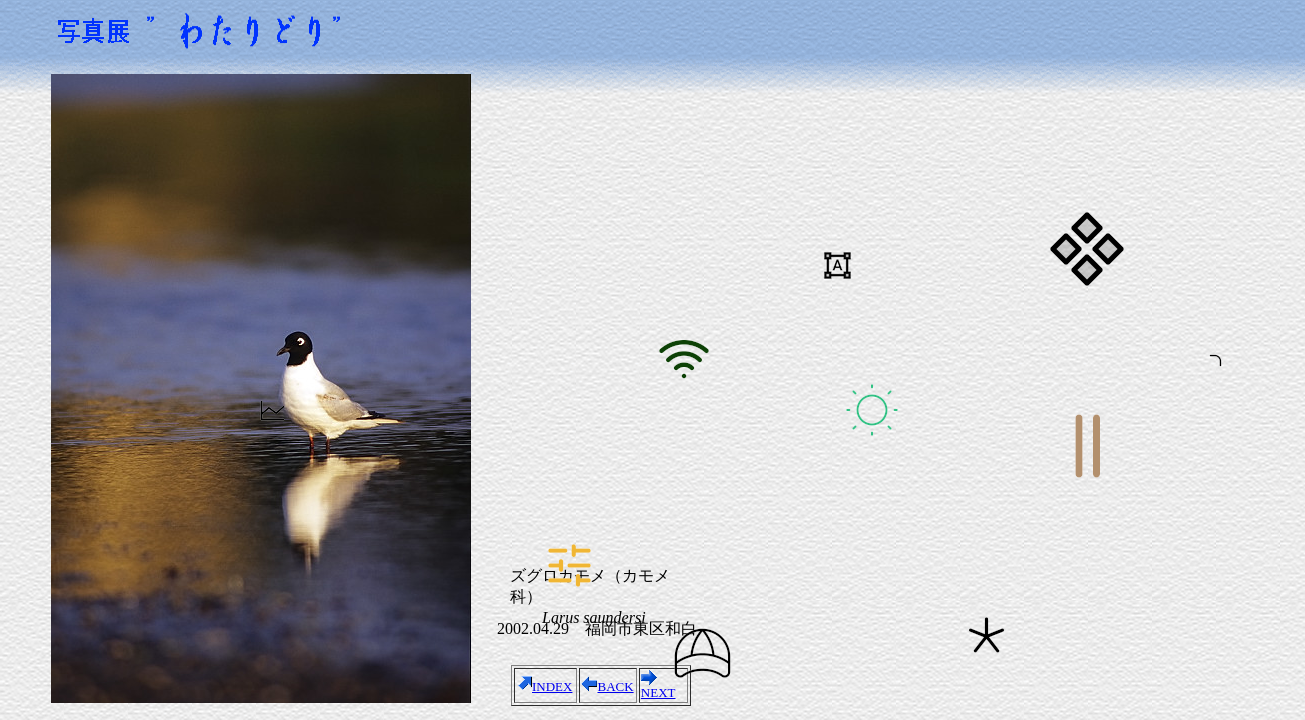 The height and width of the screenshot is (720, 1305). What do you see at coordinates (569, 565) in the screenshot?
I see `adjust settings or preferences` at bounding box center [569, 565].